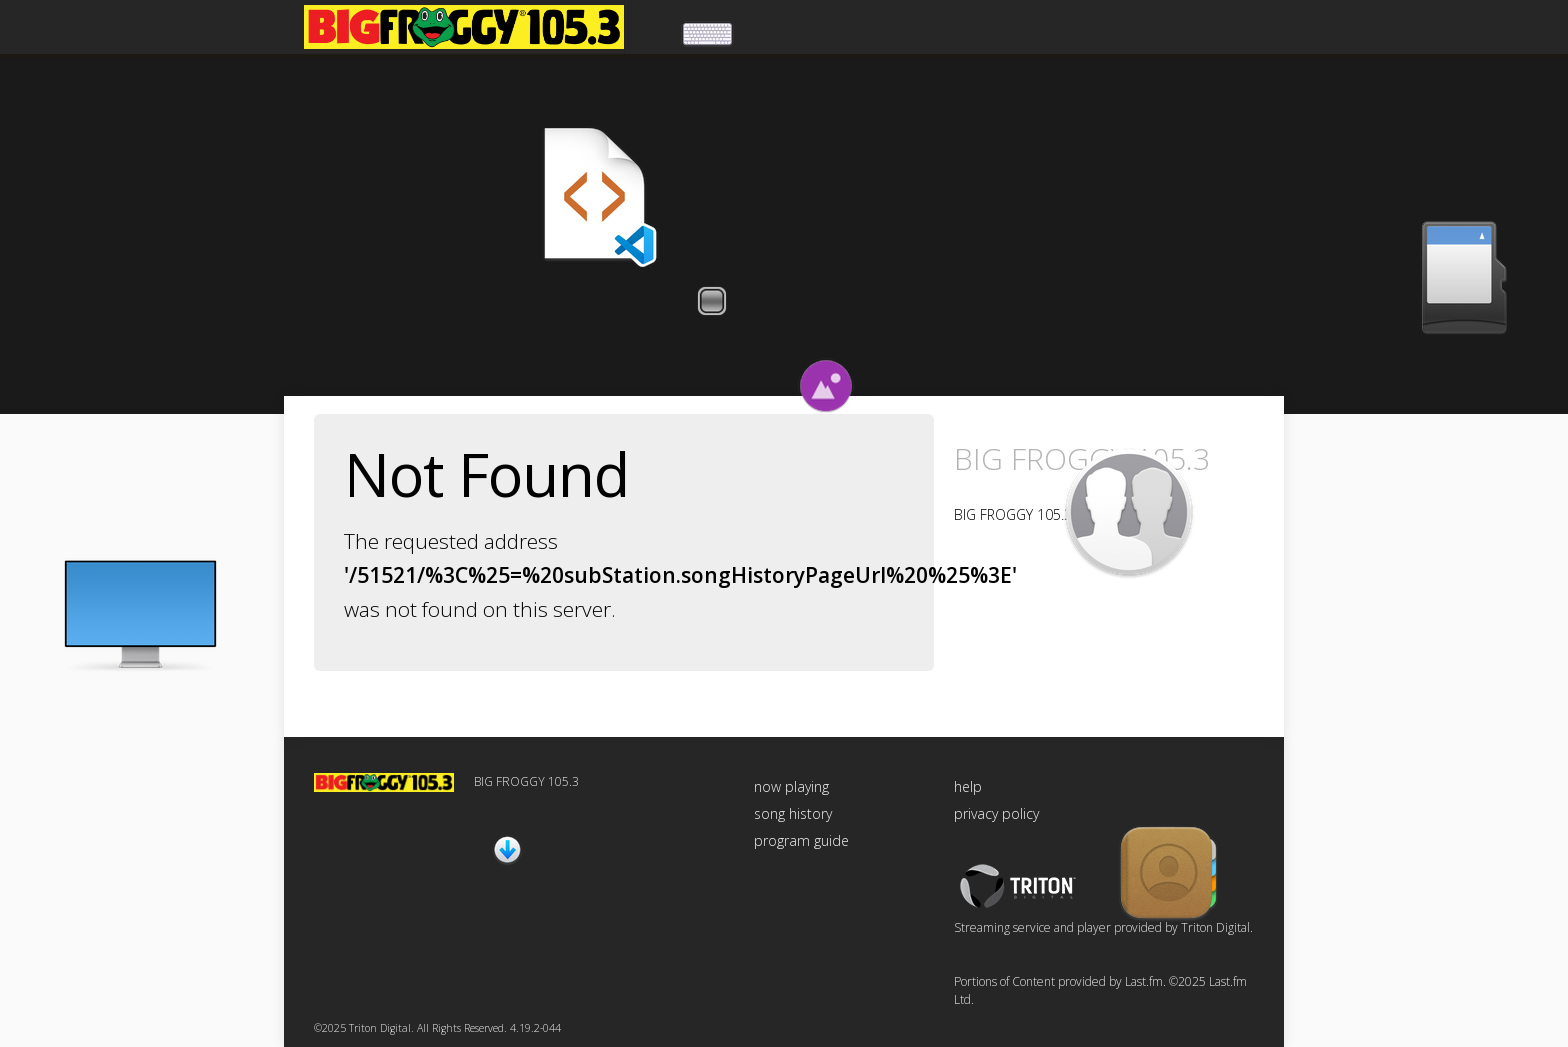  Describe the element at coordinates (707, 34) in the screenshot. I see `indicates keyboard connected or active` at that location.